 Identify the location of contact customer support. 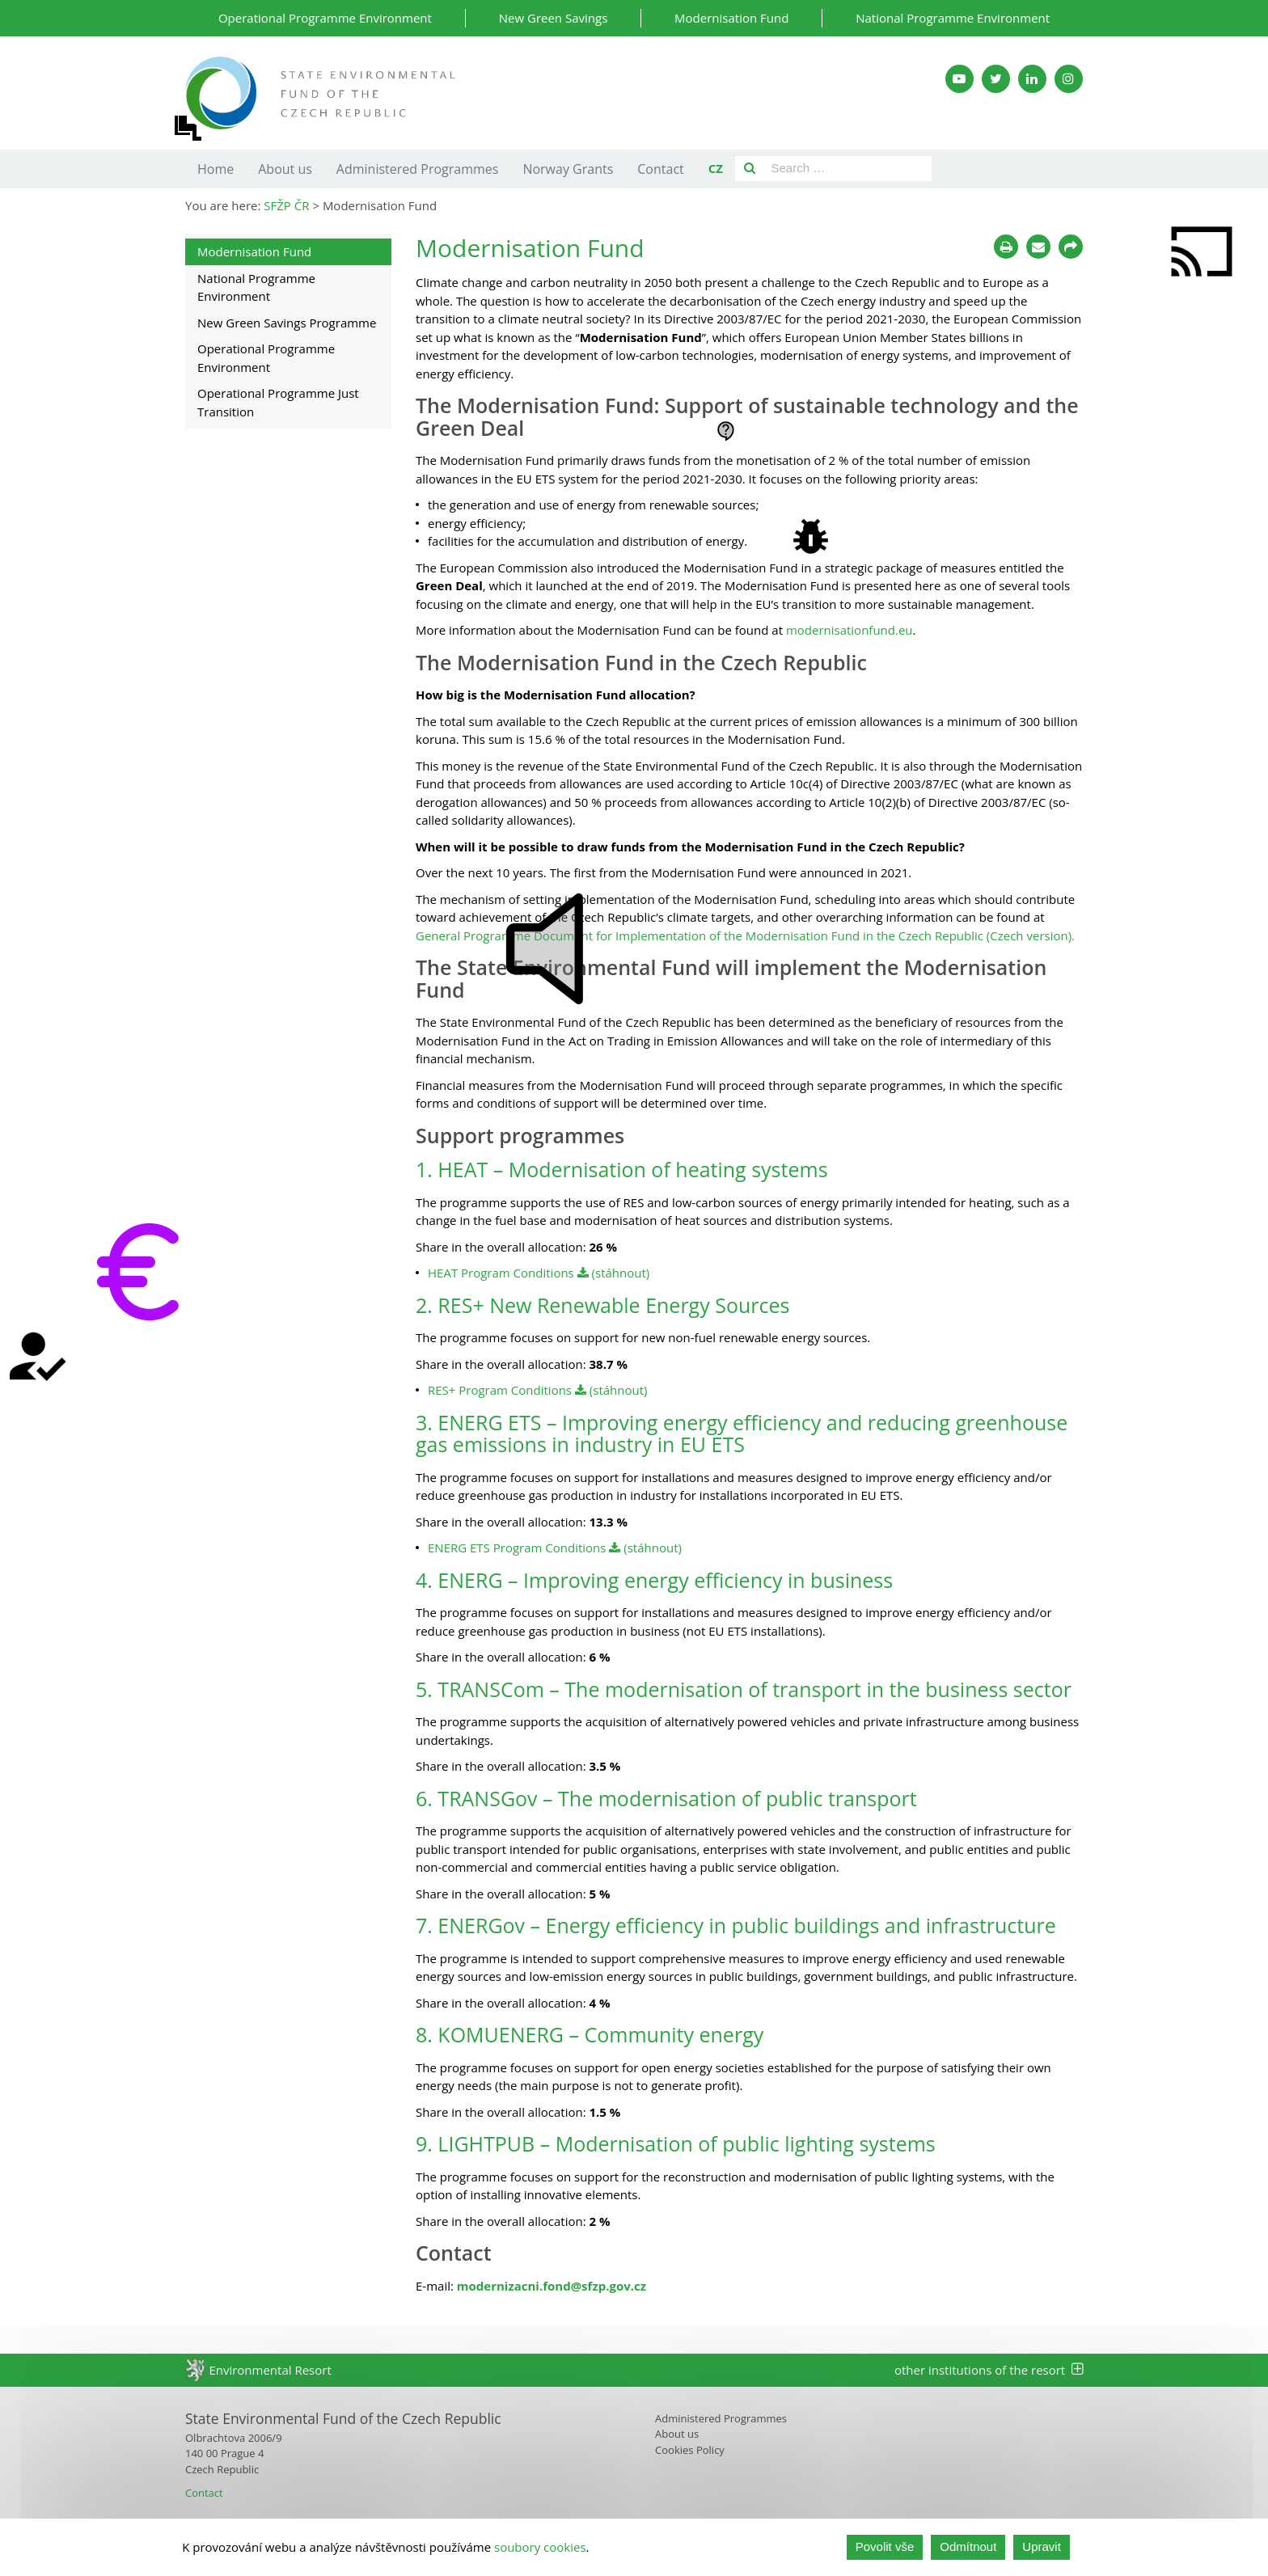
(726, 431).